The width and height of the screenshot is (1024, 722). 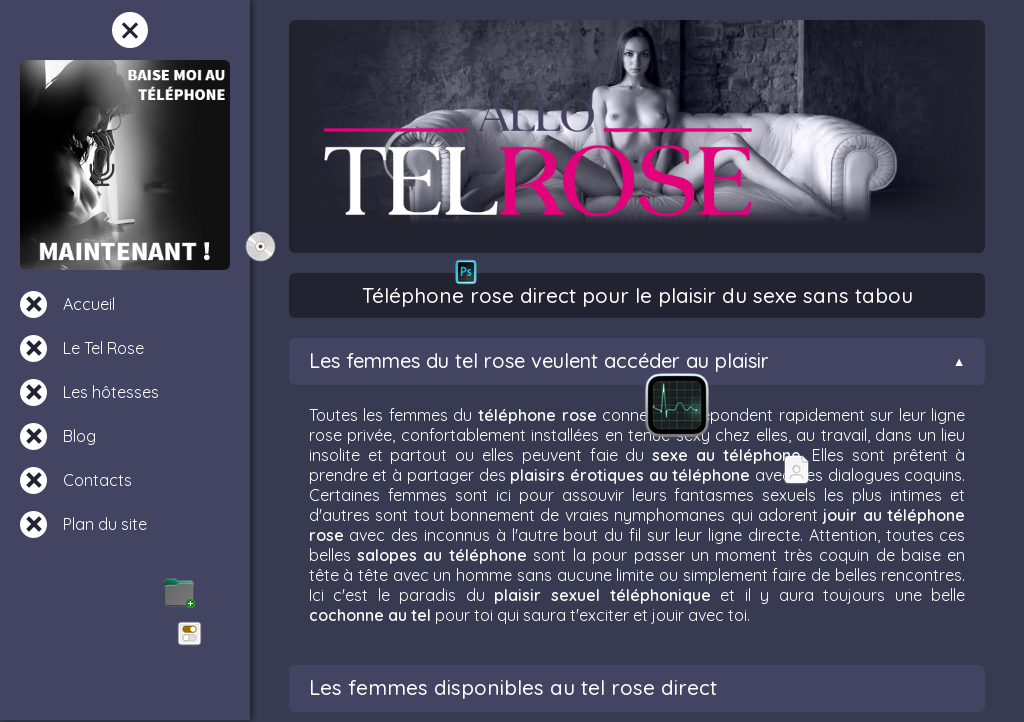 What do you see at coordinates (260, 246) in the screenshot?
I see `access DVD-ROM drive` at bounding box center [260, 246].